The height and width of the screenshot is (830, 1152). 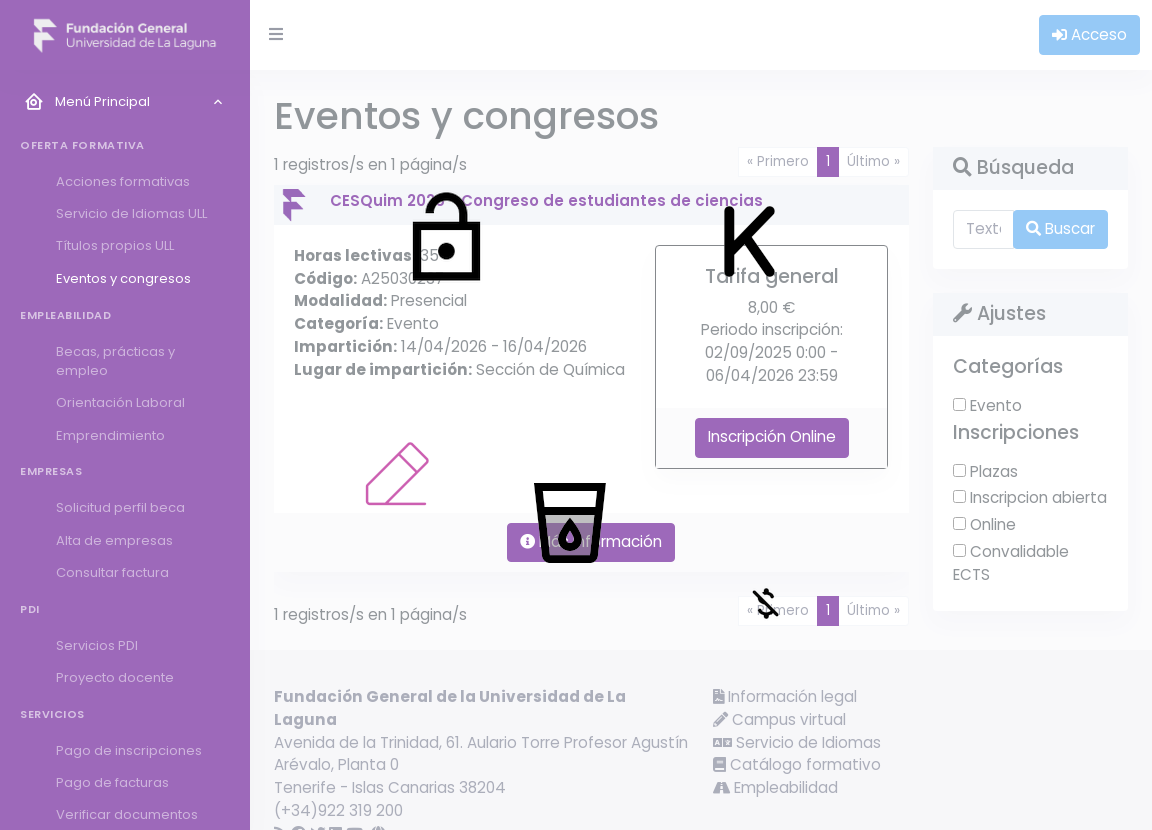 I want to click on represents the letter K as a keyboard shortcut indicator, so click(x=749, y=241).